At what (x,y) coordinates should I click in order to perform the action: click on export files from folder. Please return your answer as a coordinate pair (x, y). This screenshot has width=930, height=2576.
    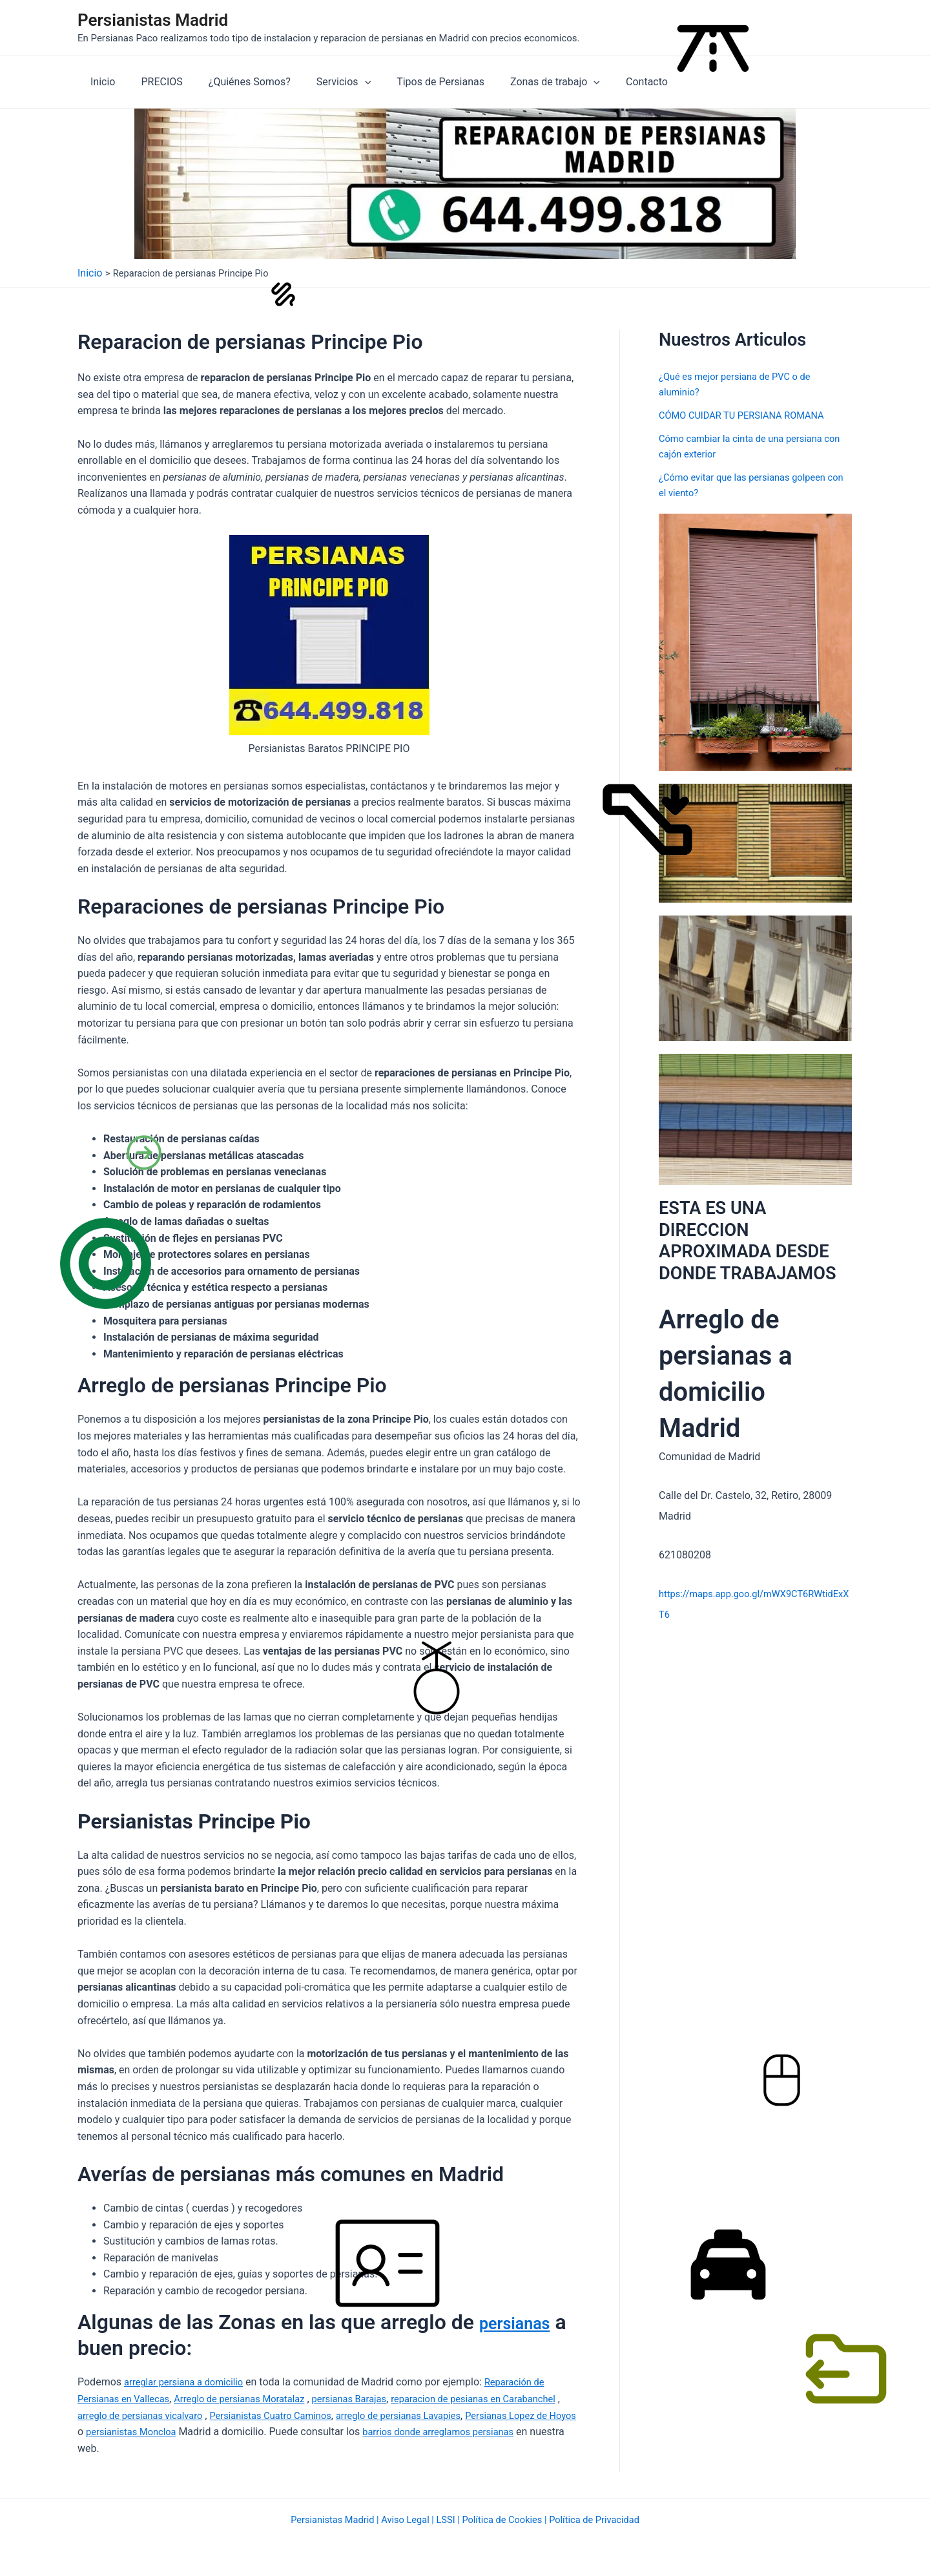
    Looking at the image, I should click on (846, 2371).